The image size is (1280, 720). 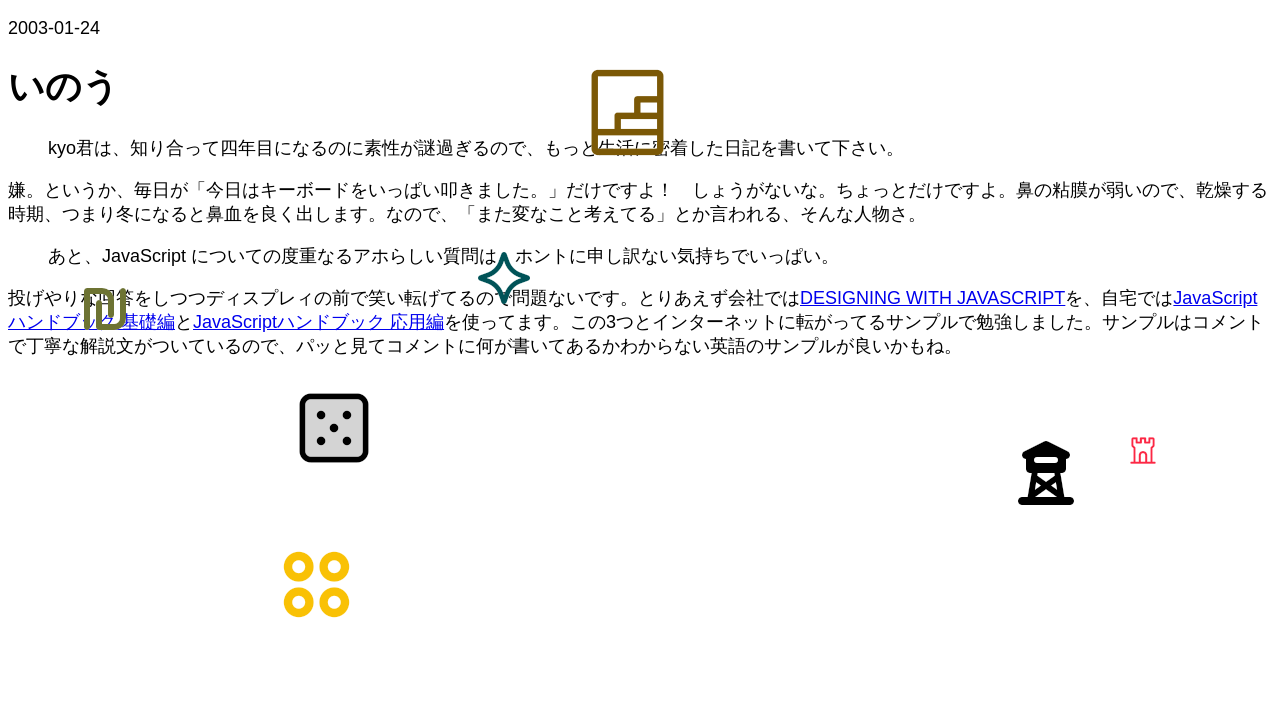 I want to click on indicates Israeli shekel currency, so click(x=105, y=309).